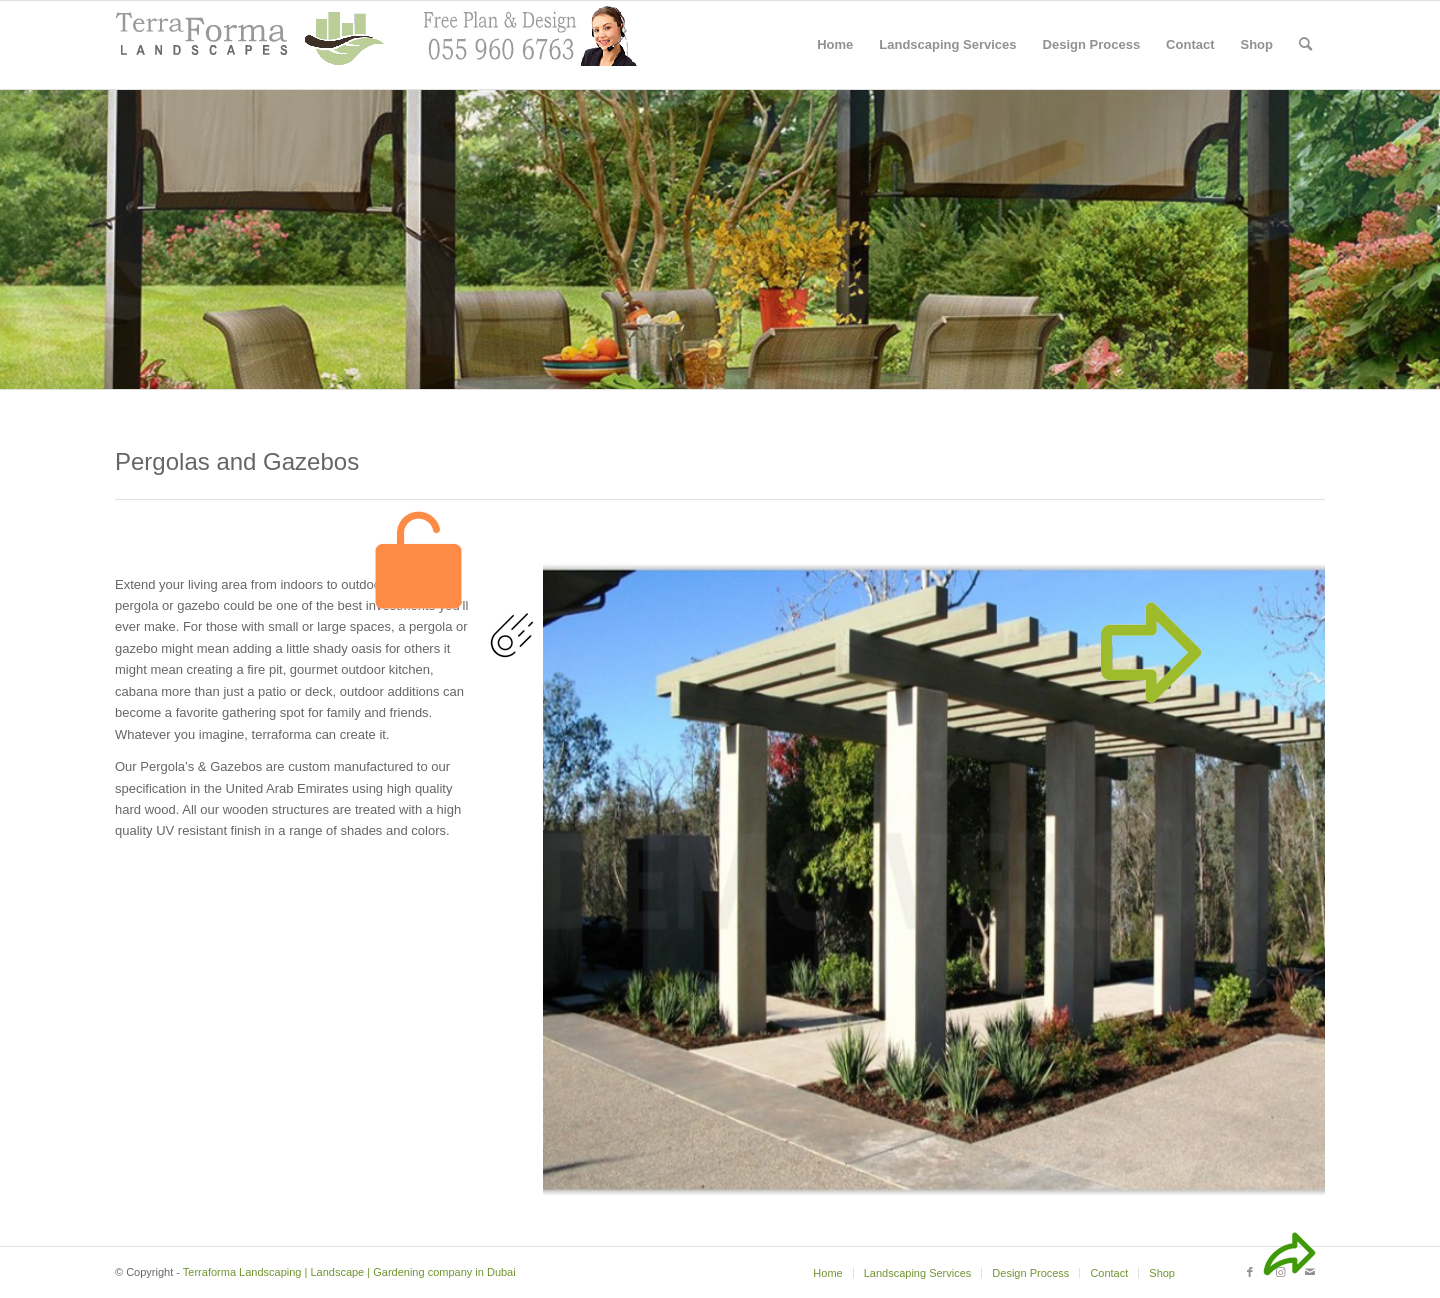 The image size is (1440, 1298). I want to click on go forward or proceed to the next step, so click(1147, 652).